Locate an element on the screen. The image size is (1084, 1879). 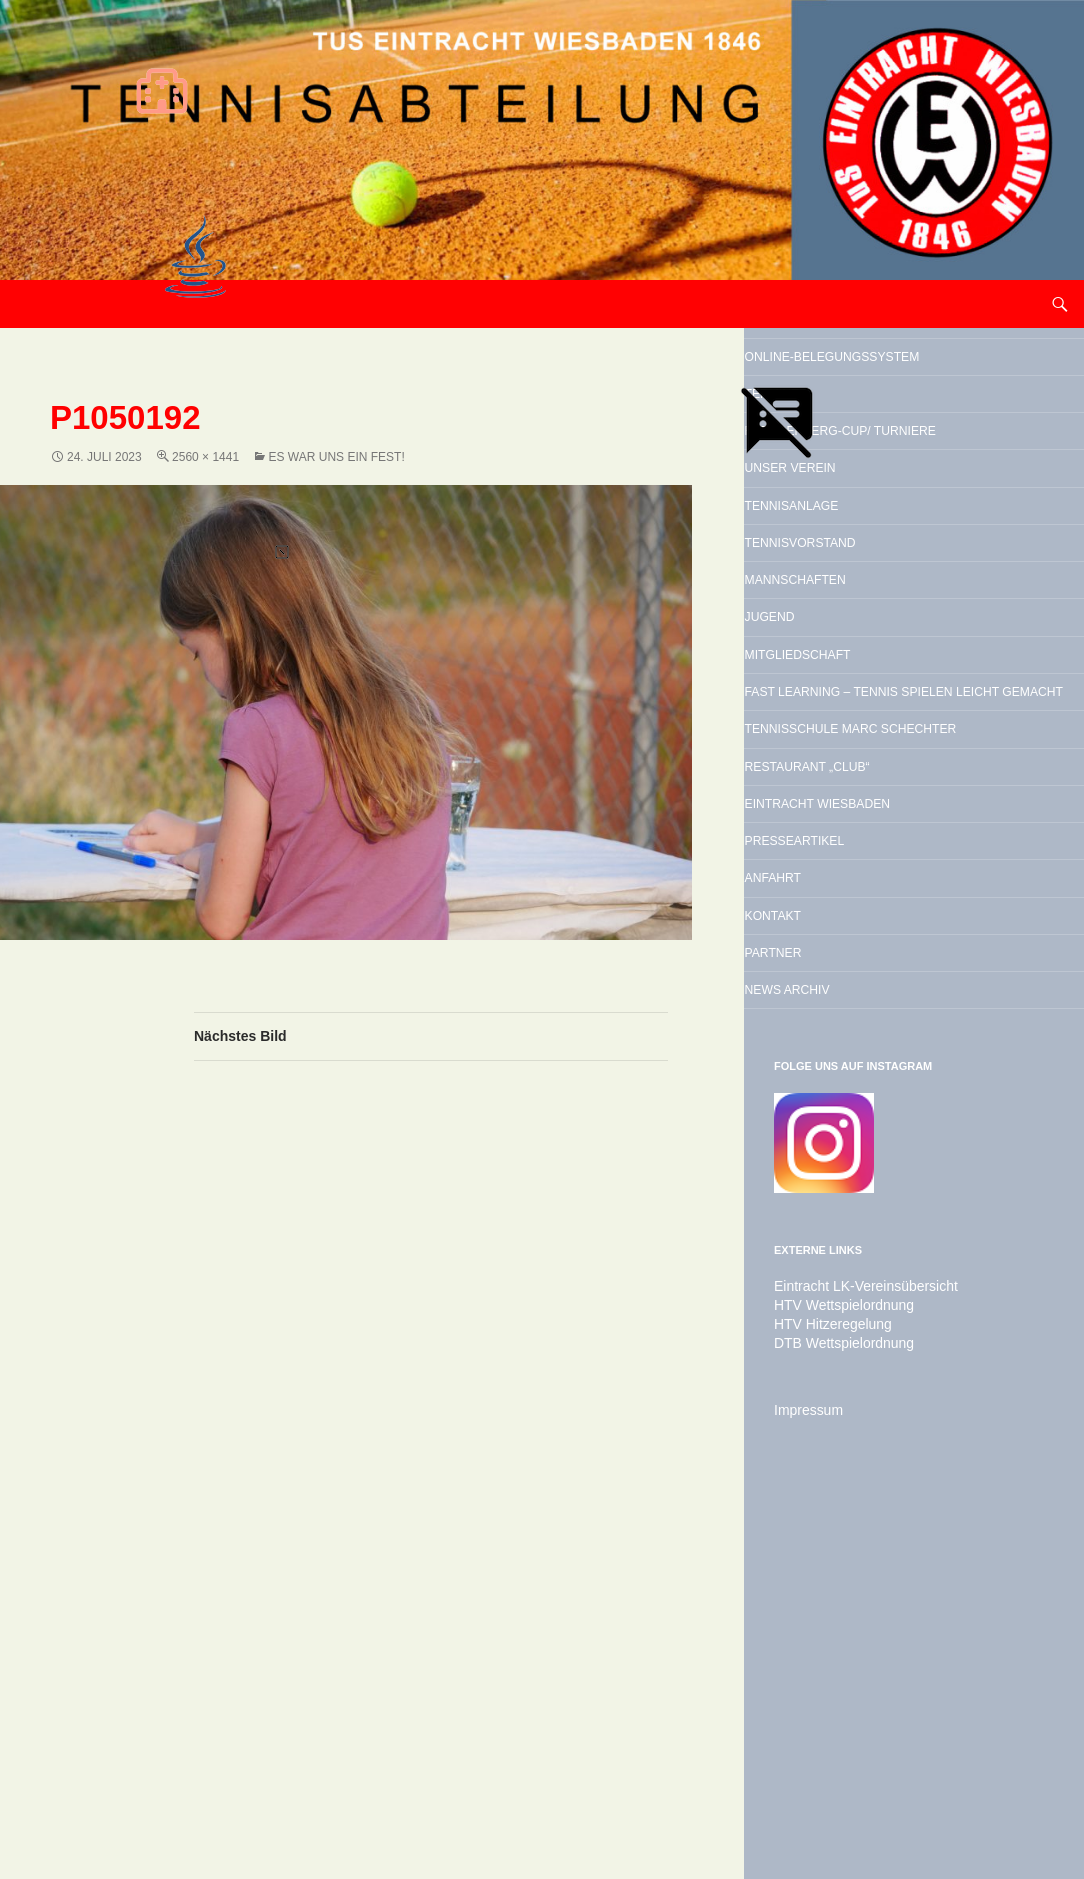
view nearby hospitals or medical facilities is located at coordinates (162, 91).